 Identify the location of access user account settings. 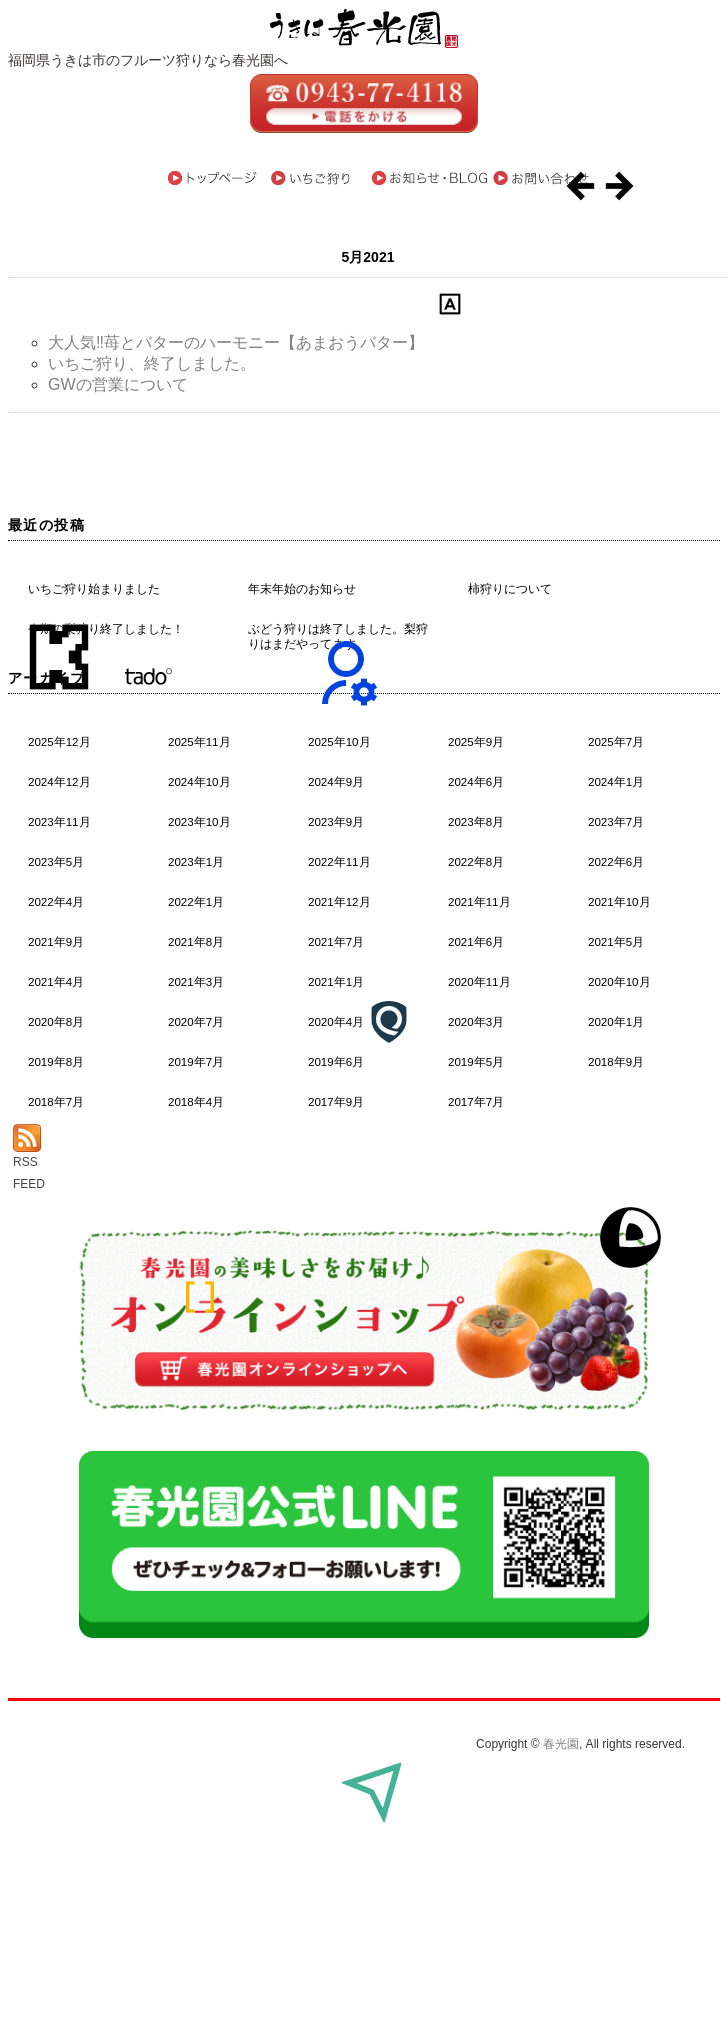
(346, 674).